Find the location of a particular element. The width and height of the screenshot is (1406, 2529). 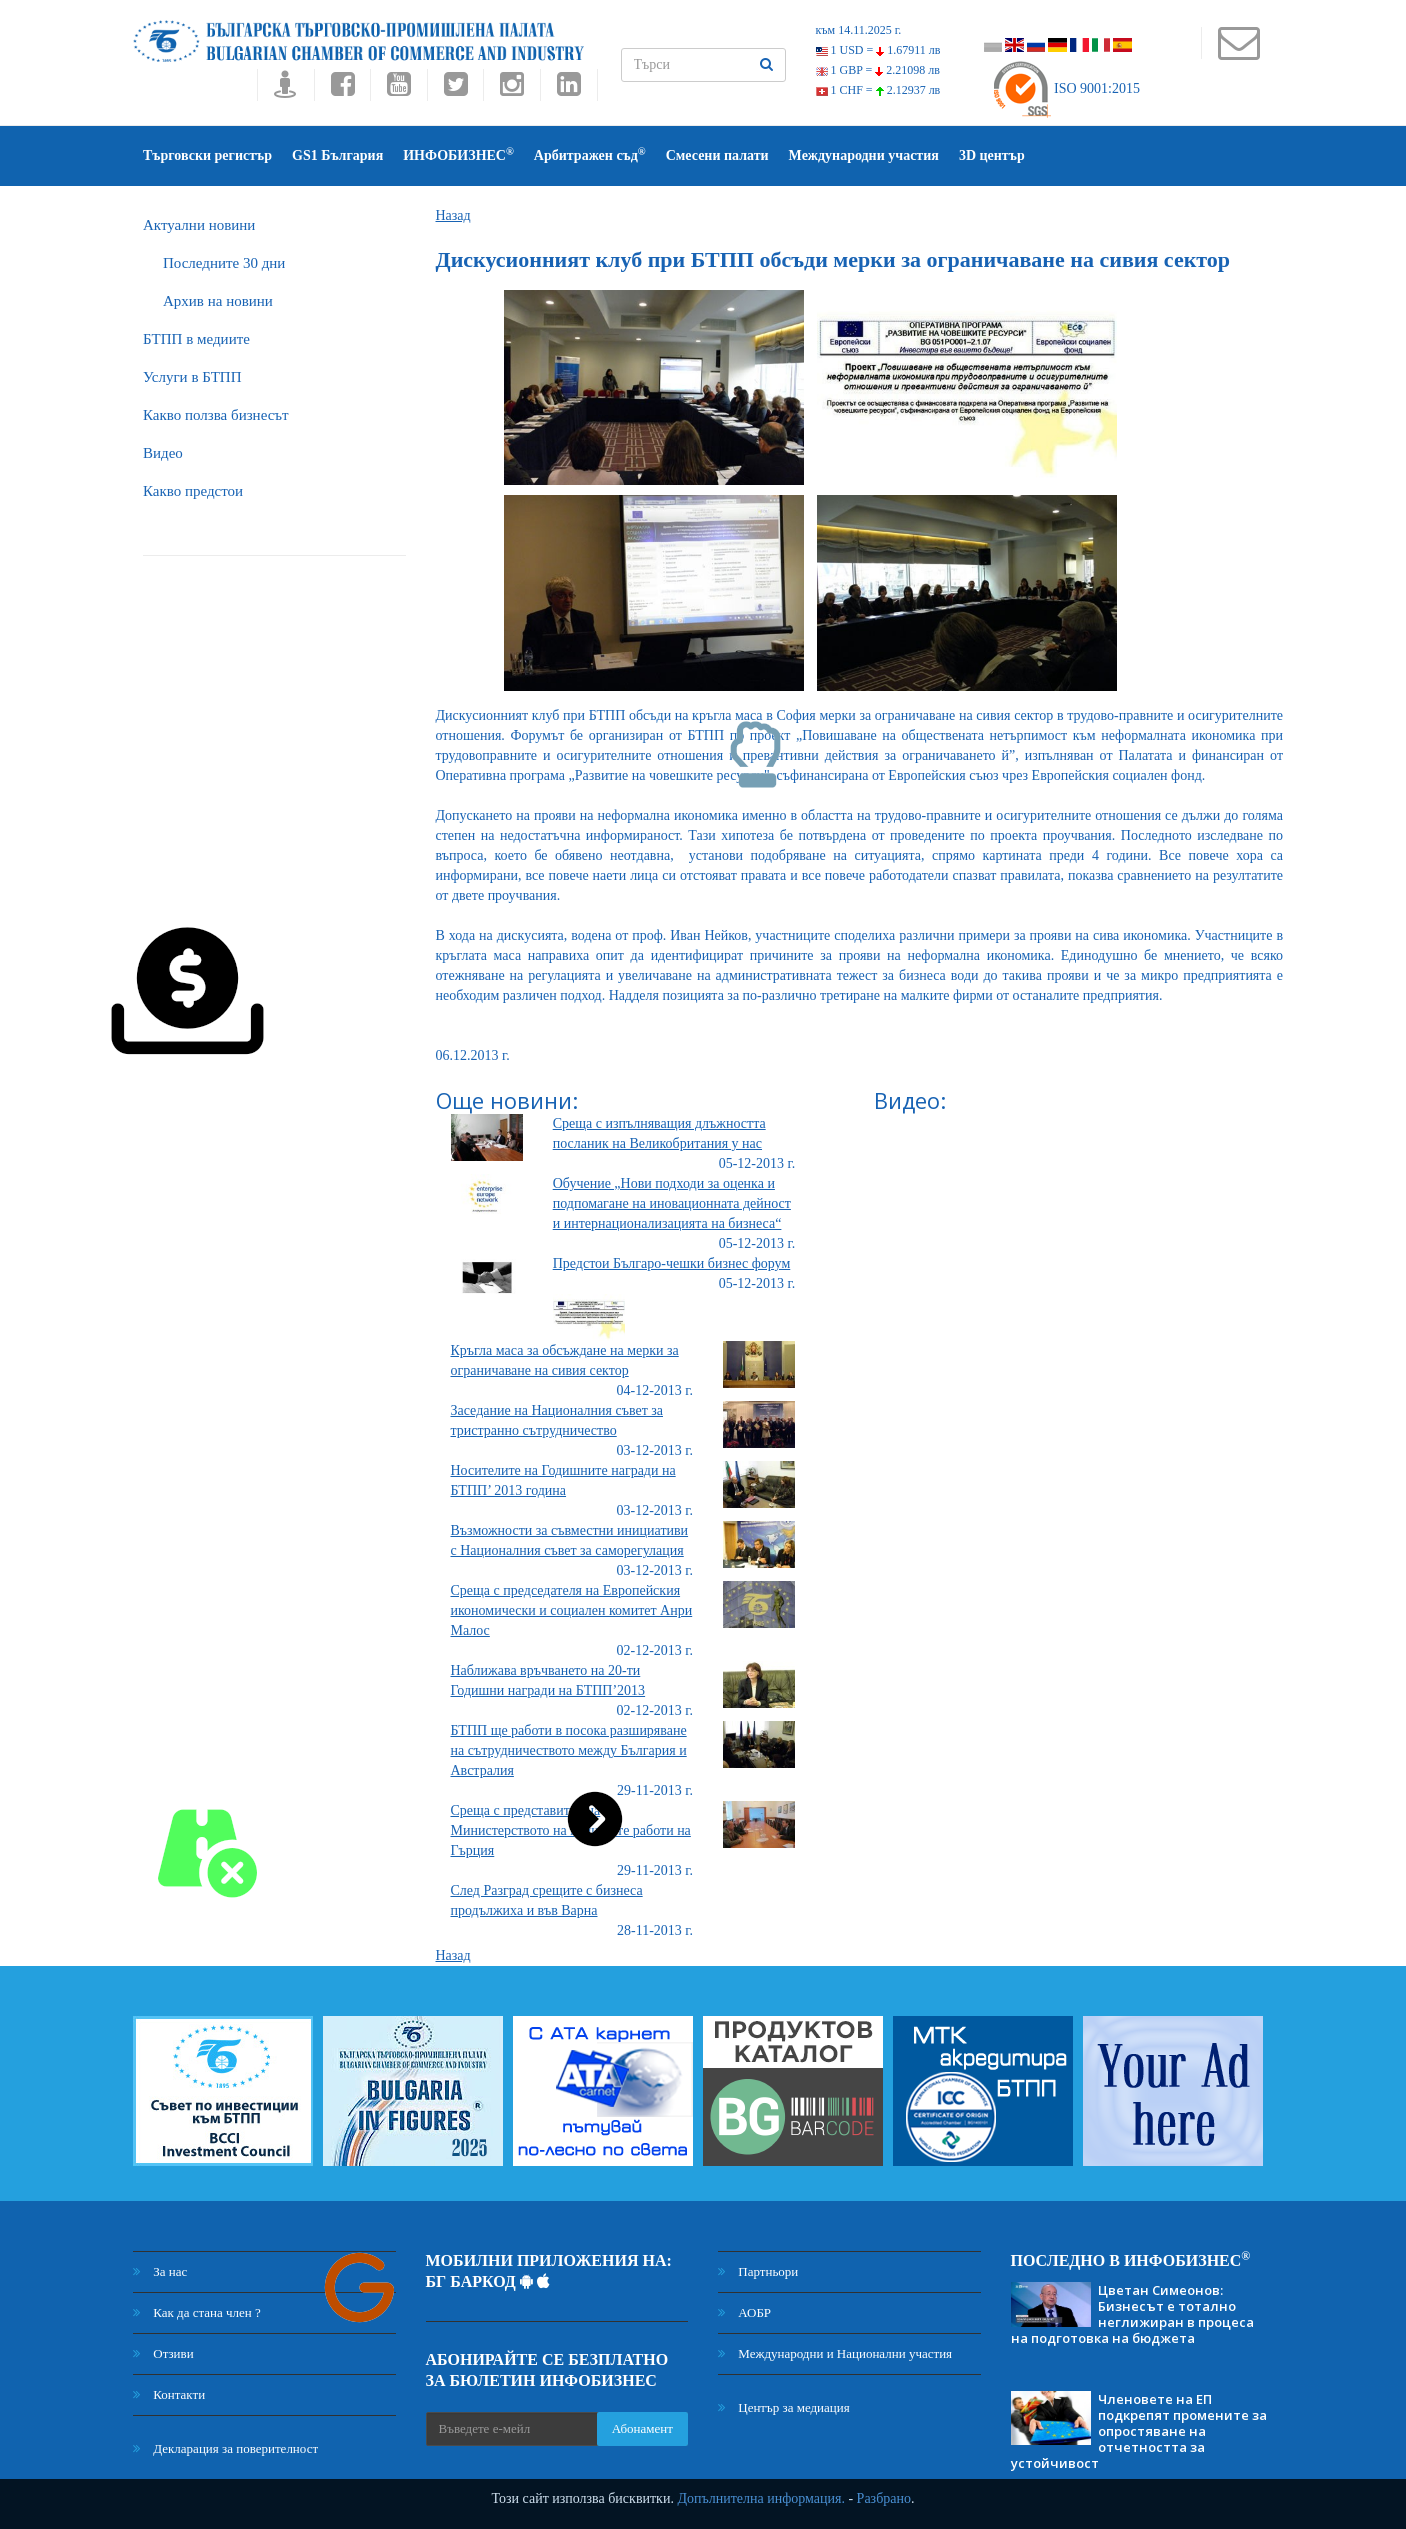

go to next item or page is located at coordinates (595, 1819).